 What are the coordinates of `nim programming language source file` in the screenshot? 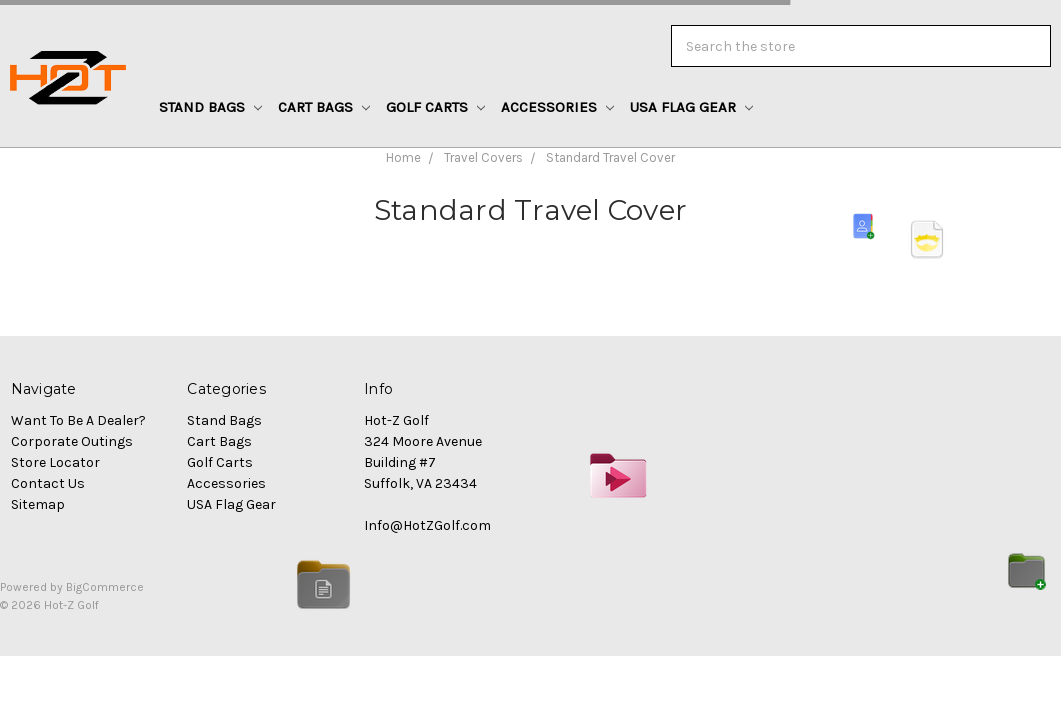 It's located at (927, 239).